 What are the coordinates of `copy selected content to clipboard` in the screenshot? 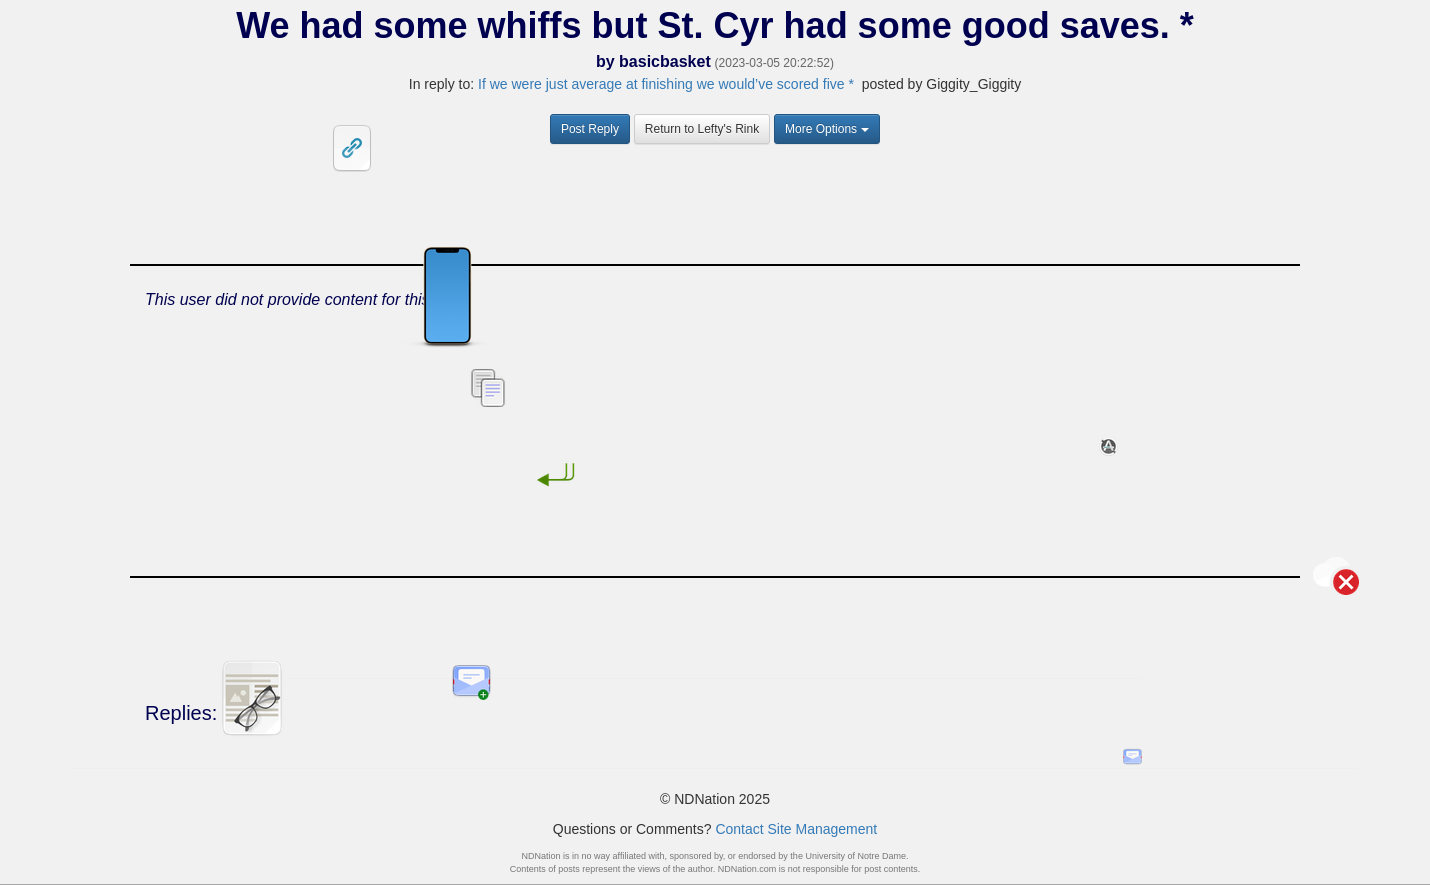 It's located at (488, 388).